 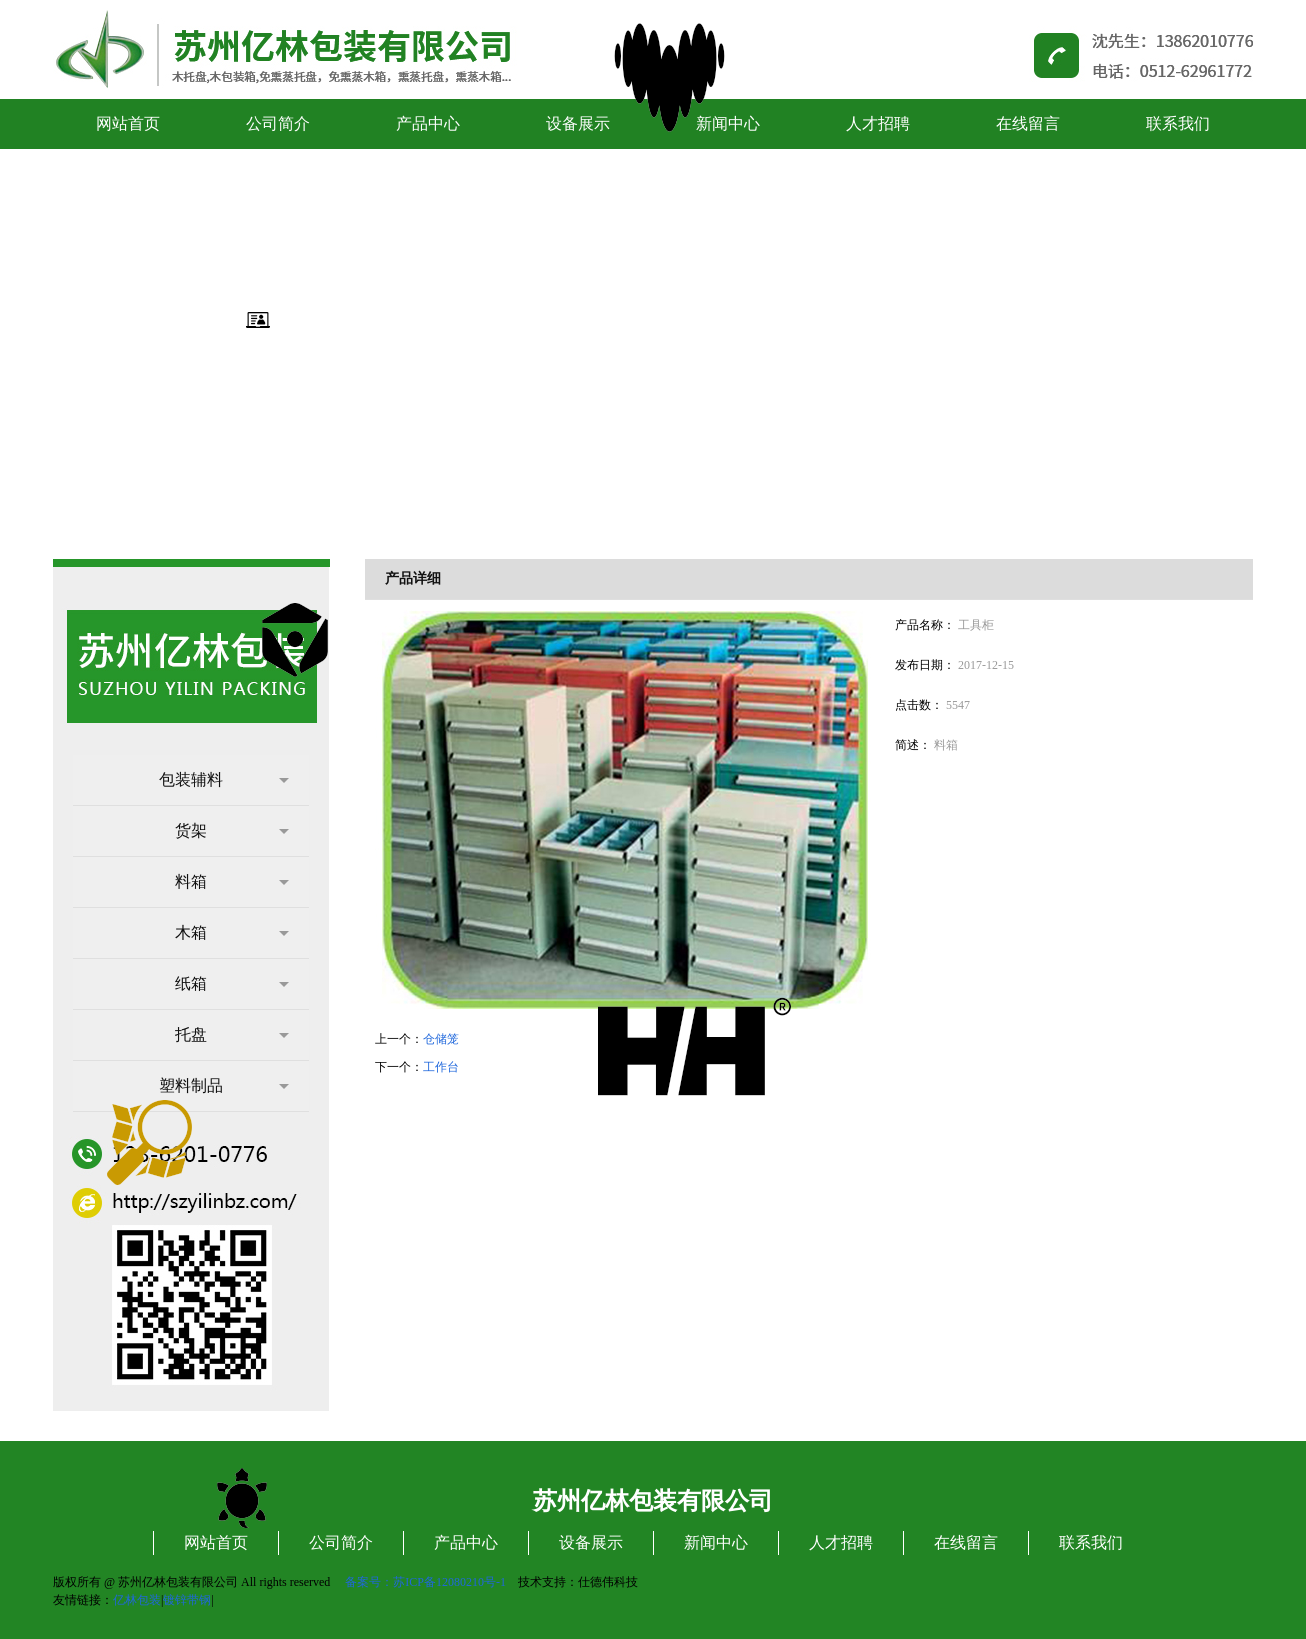 What do you see at coordinates (149, 1142) in the screenshot?
I see `open OpenStreetMap application` at bounding box center [149, 1142].